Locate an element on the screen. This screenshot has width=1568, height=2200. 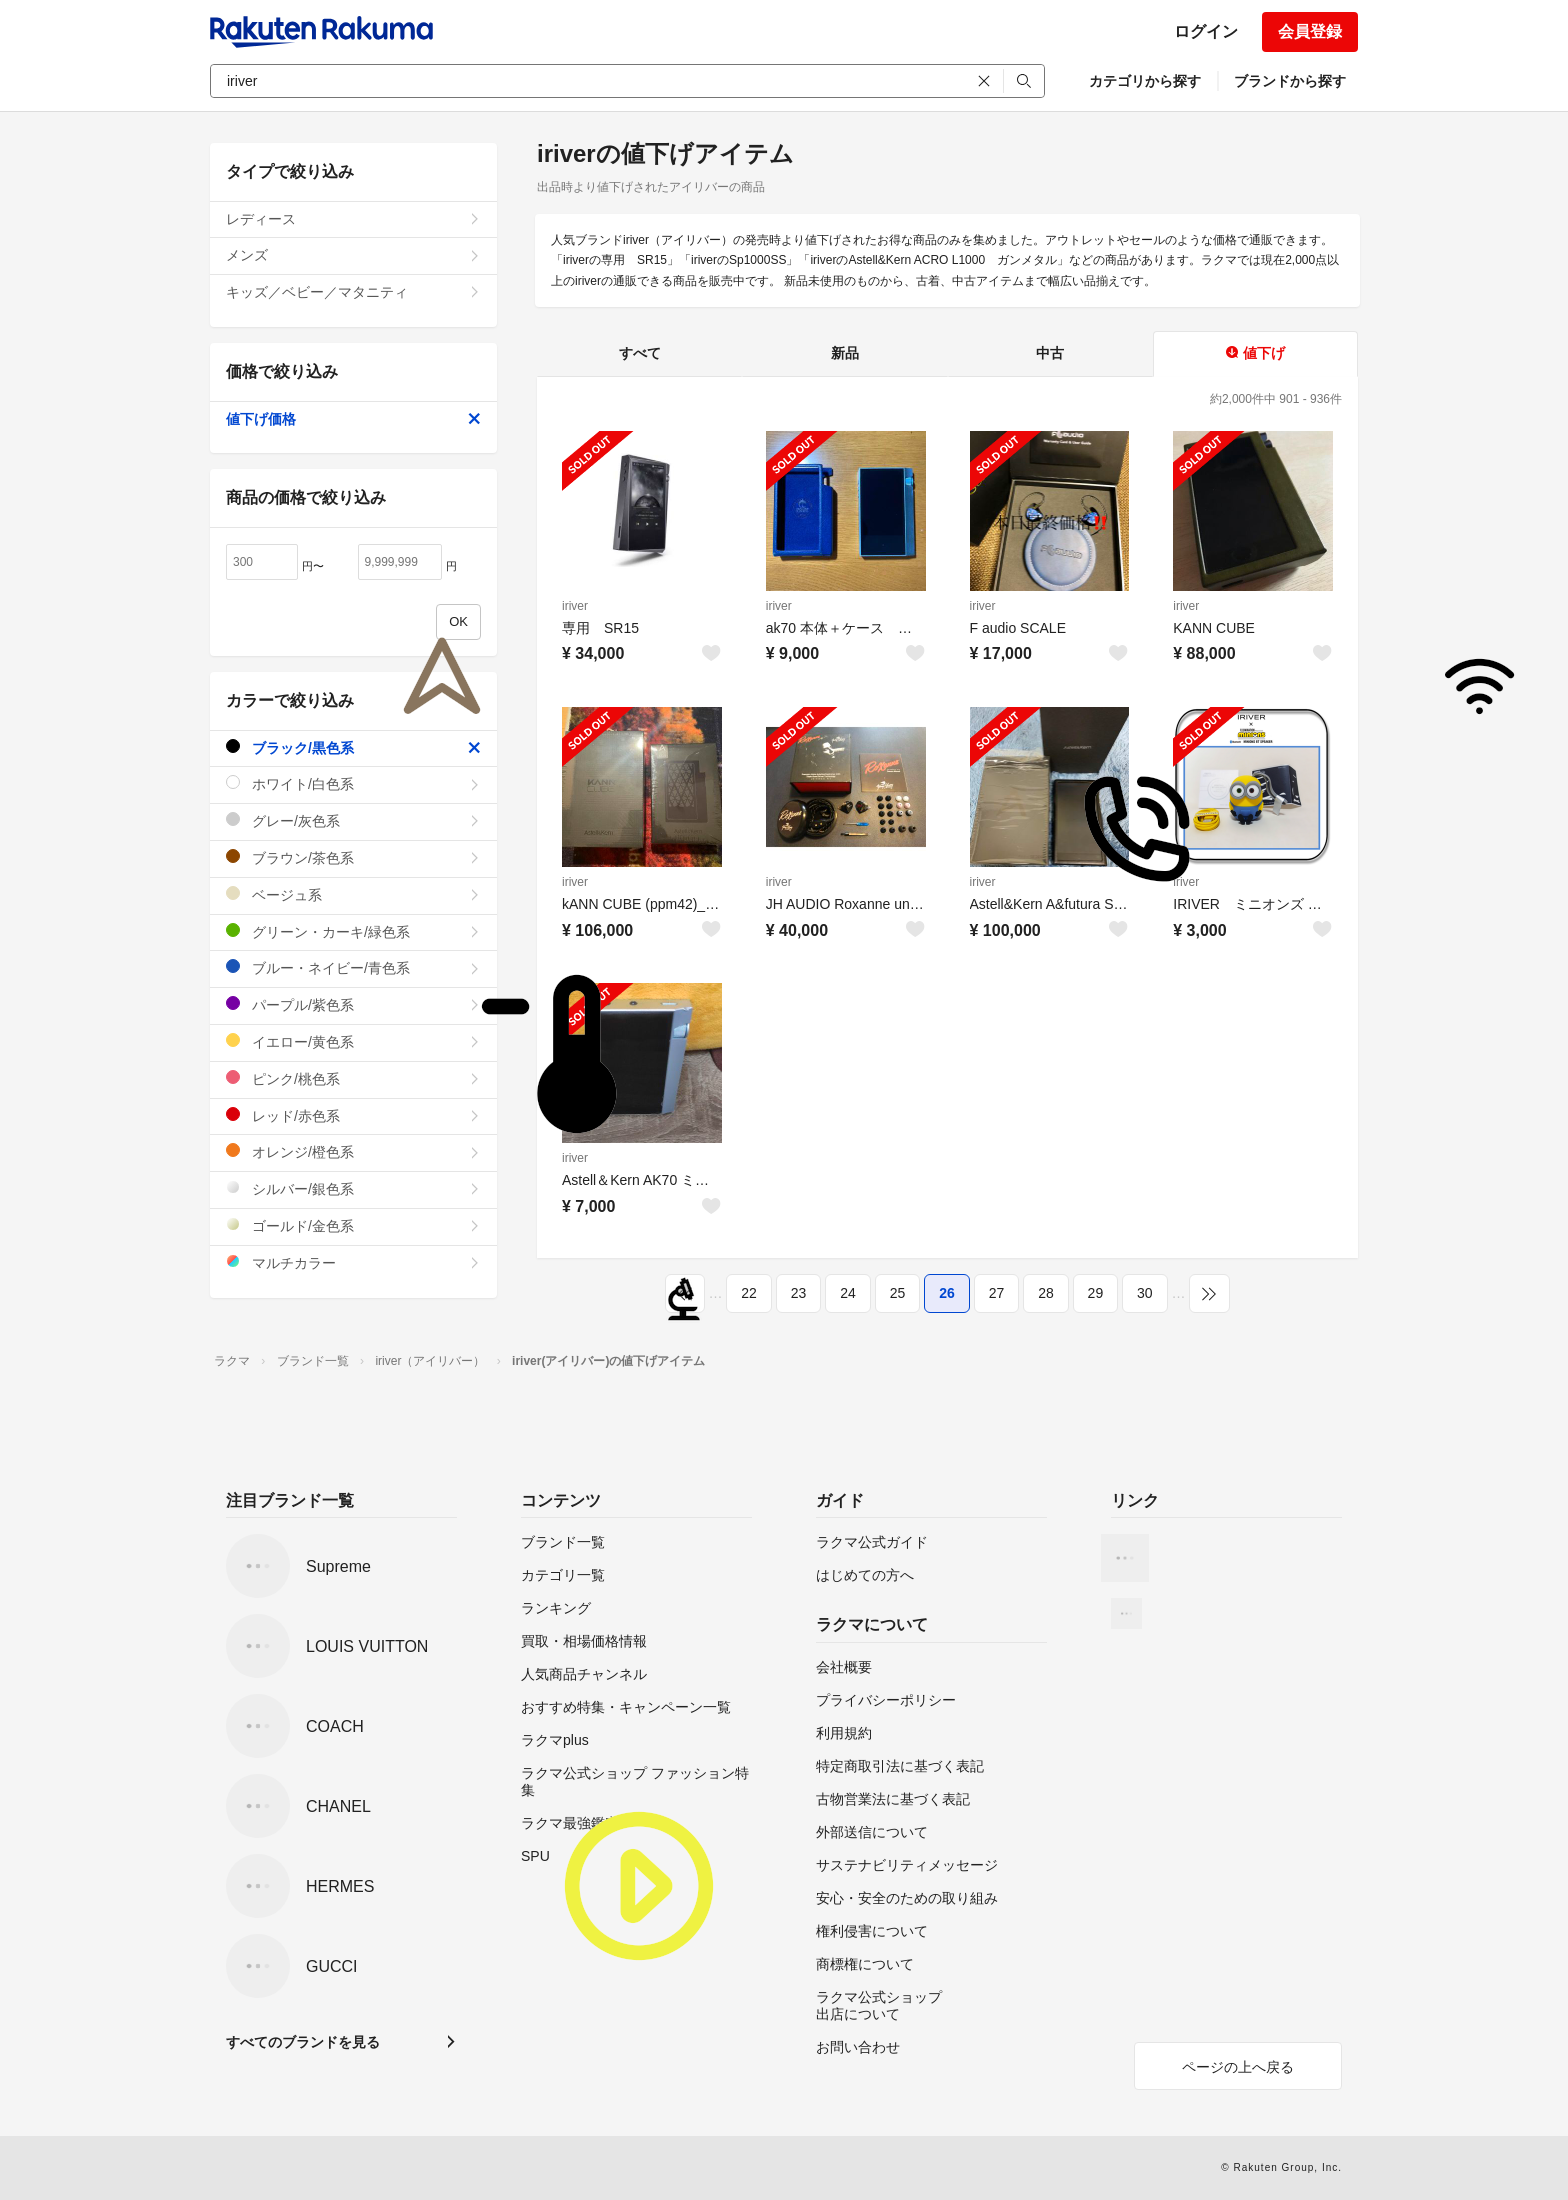
play media or video content is located at coordinates (639, 1886).